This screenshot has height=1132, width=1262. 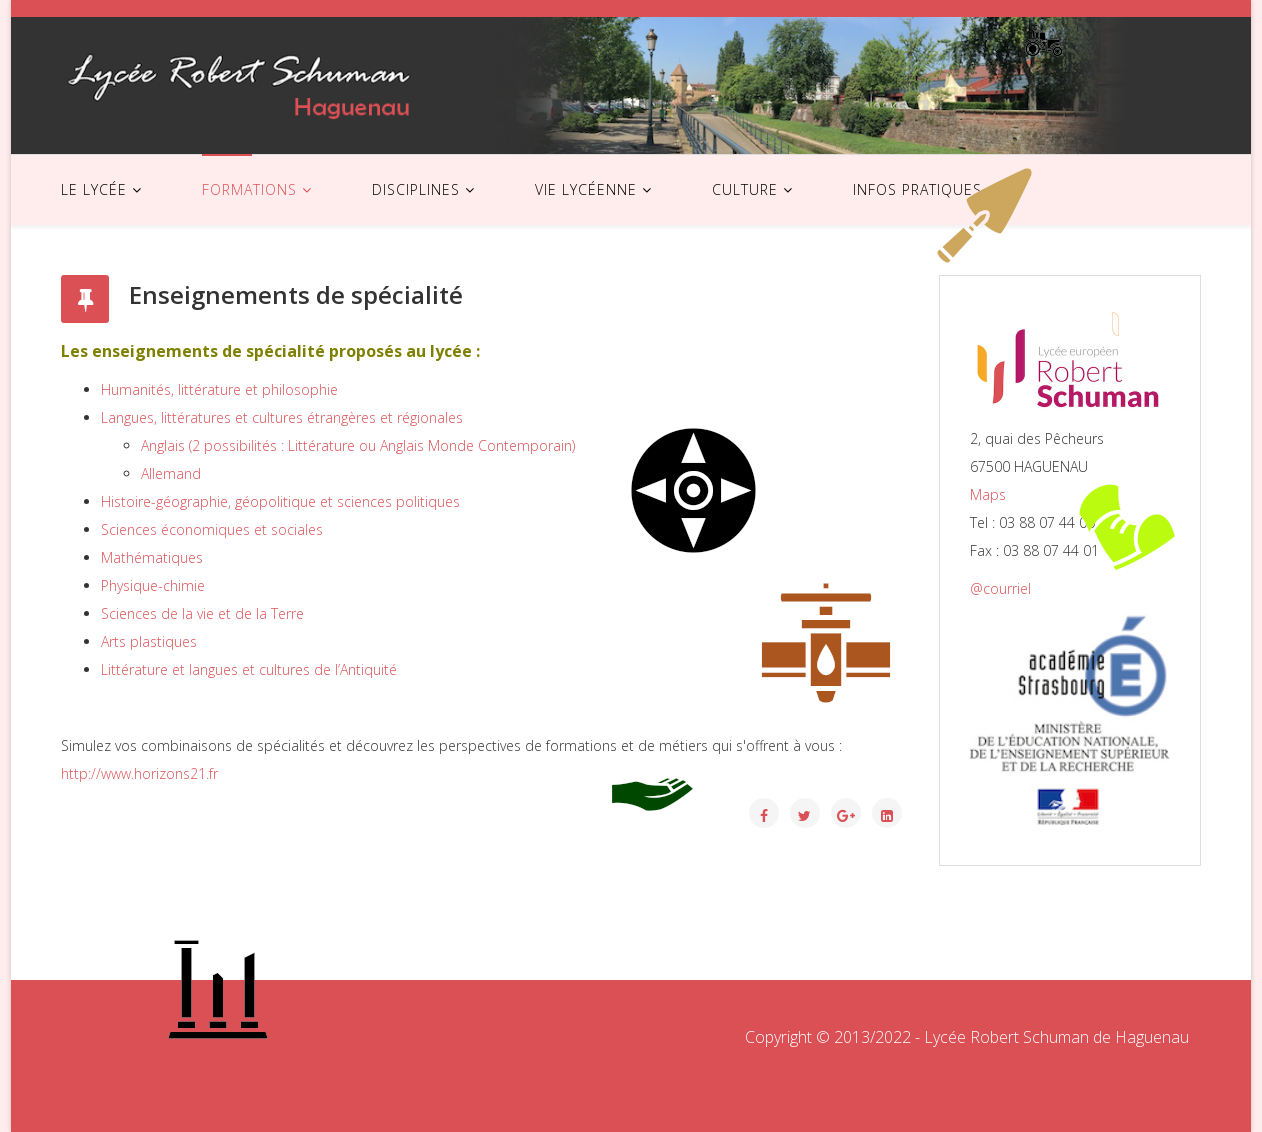 What do you see at coordinates (652, 794) in the screenshot?
I see `request or receive an item` at bounding box center [652, 794].